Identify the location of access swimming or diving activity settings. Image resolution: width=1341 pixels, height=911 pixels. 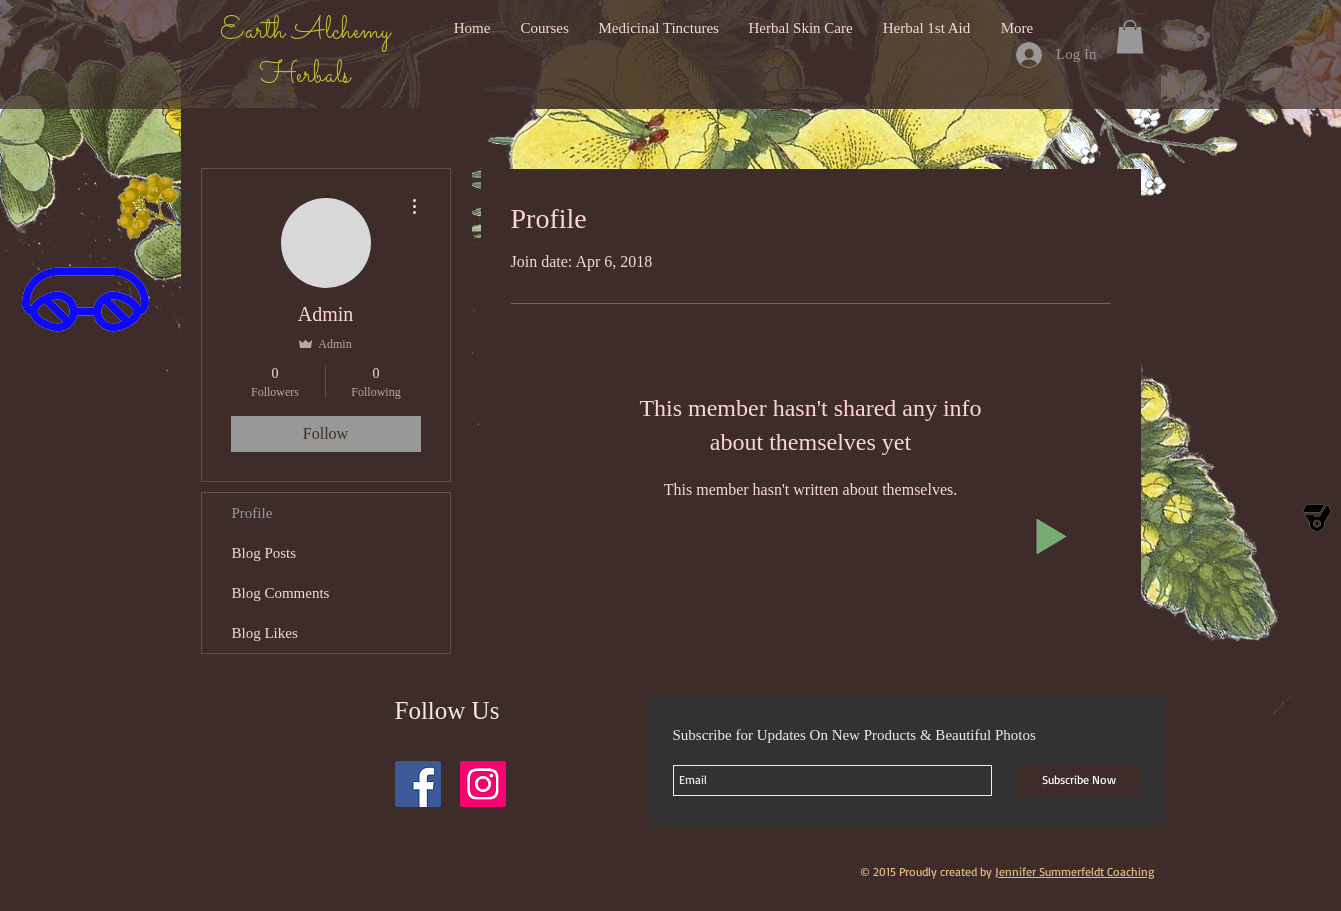
(85, 299).